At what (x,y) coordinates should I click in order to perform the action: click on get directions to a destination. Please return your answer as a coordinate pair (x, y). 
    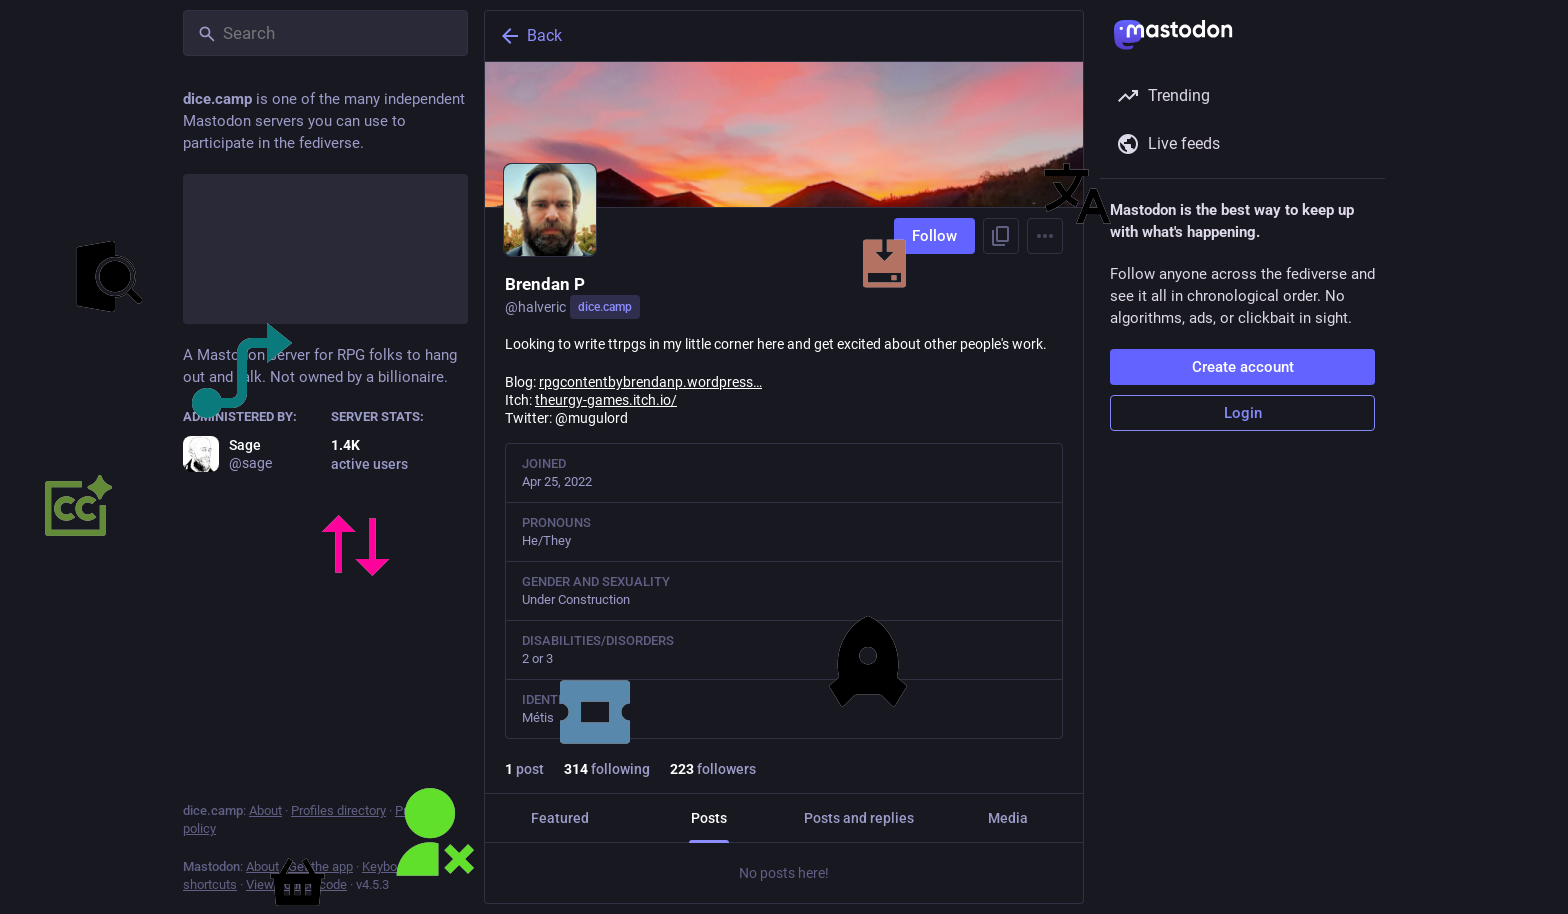
    Looking at the image, I should click on (242, 373).